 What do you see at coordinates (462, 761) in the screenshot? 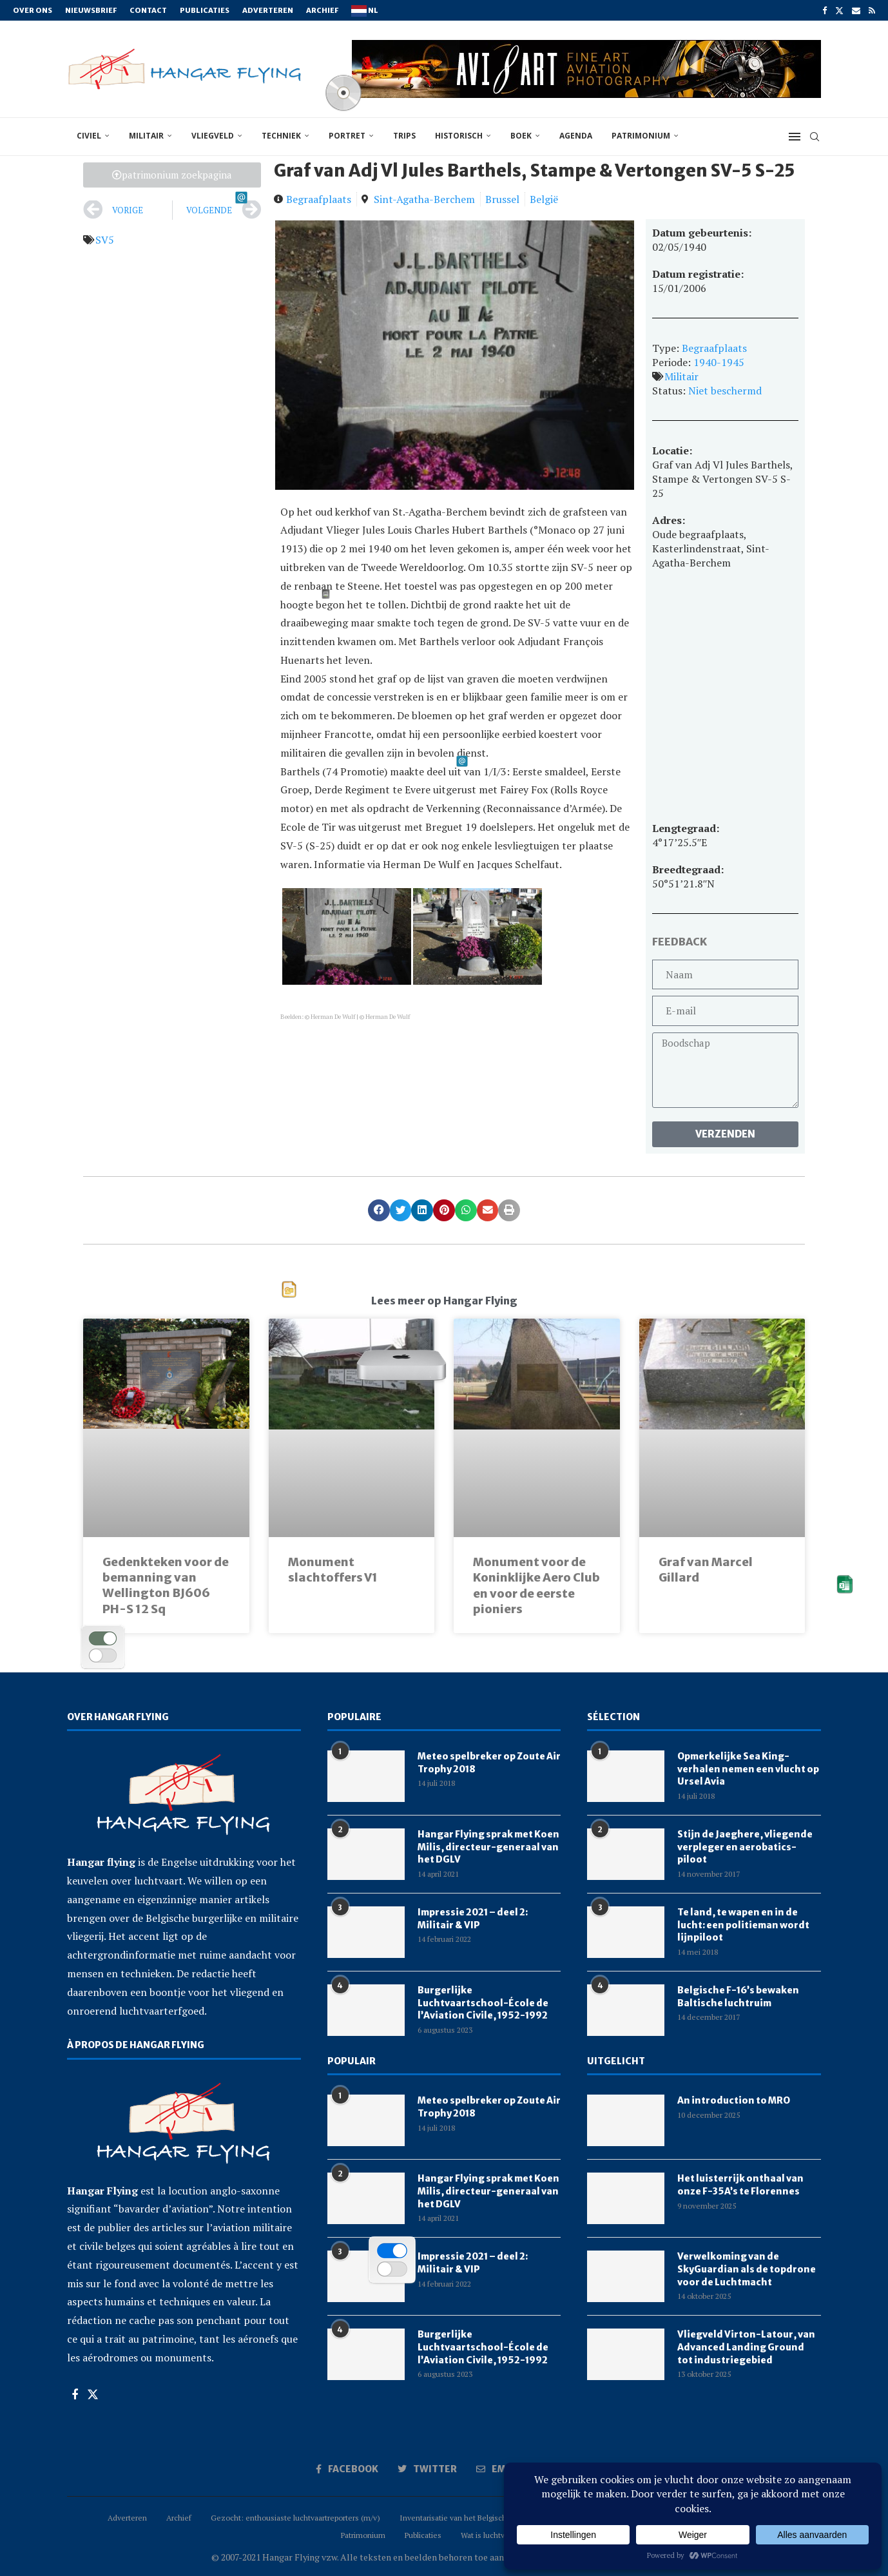
I see `access online accounts settings` at bounding box center [462, 761].